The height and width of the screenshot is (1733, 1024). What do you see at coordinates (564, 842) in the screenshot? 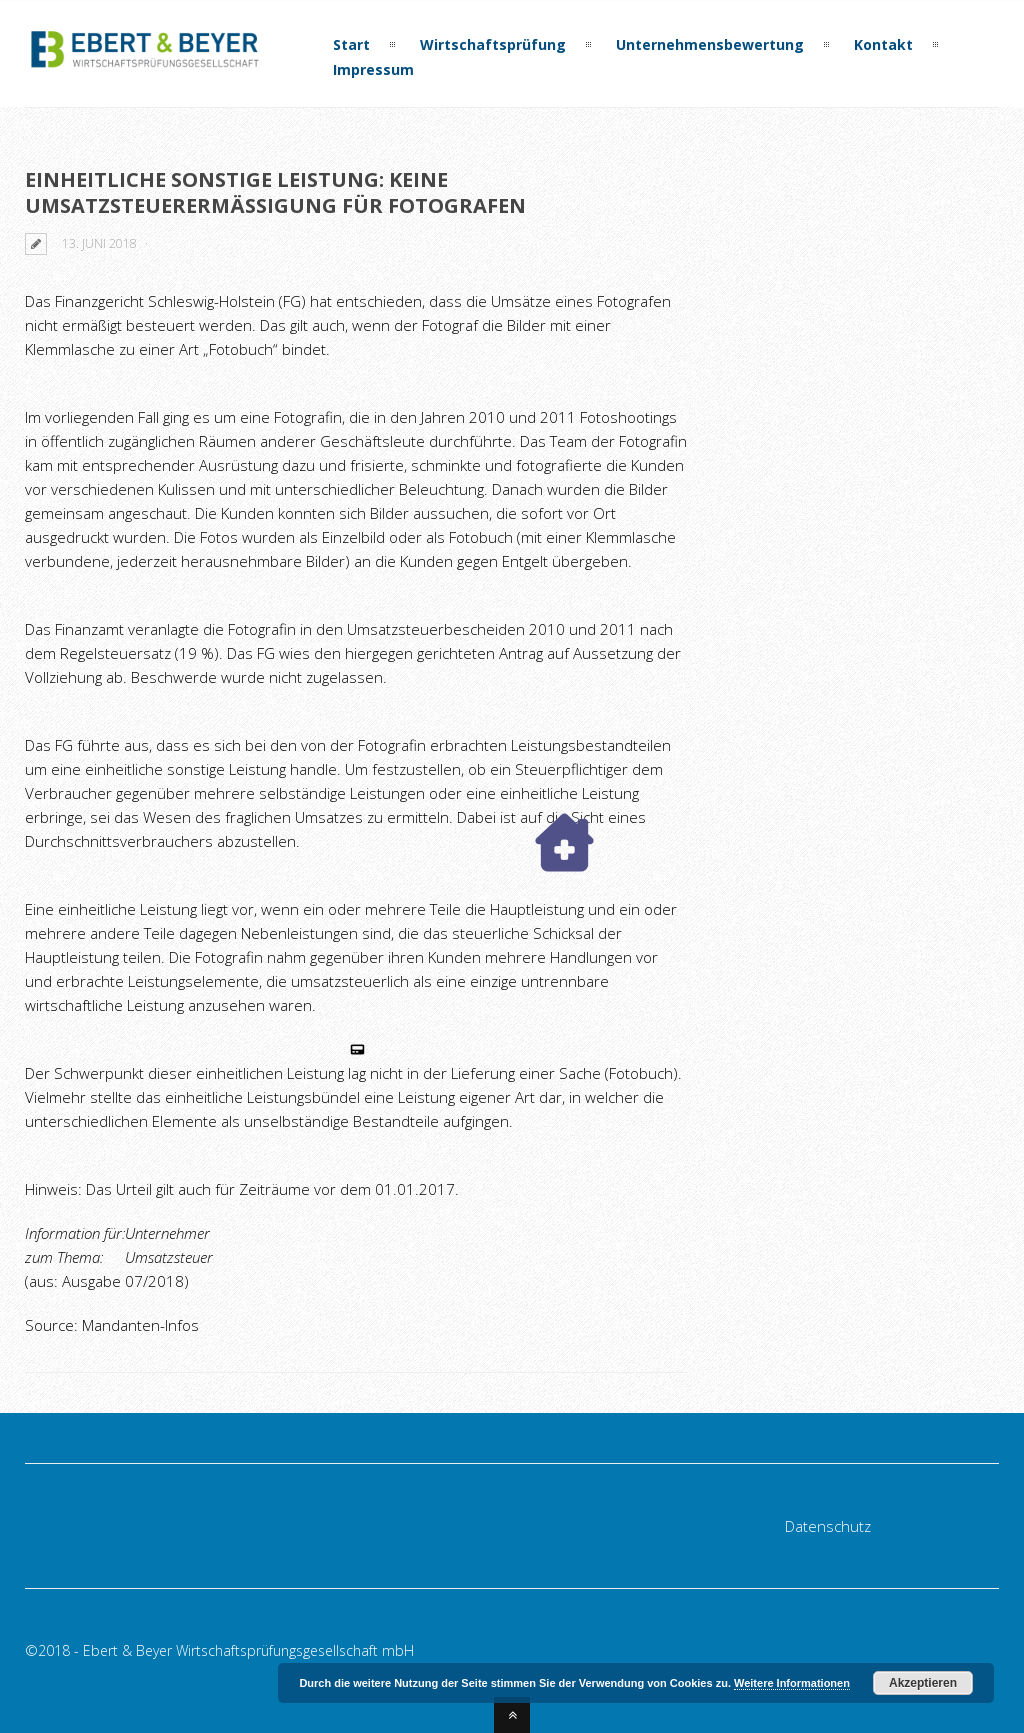
I see `access home healthcare services` at bounding box center [564, 842].